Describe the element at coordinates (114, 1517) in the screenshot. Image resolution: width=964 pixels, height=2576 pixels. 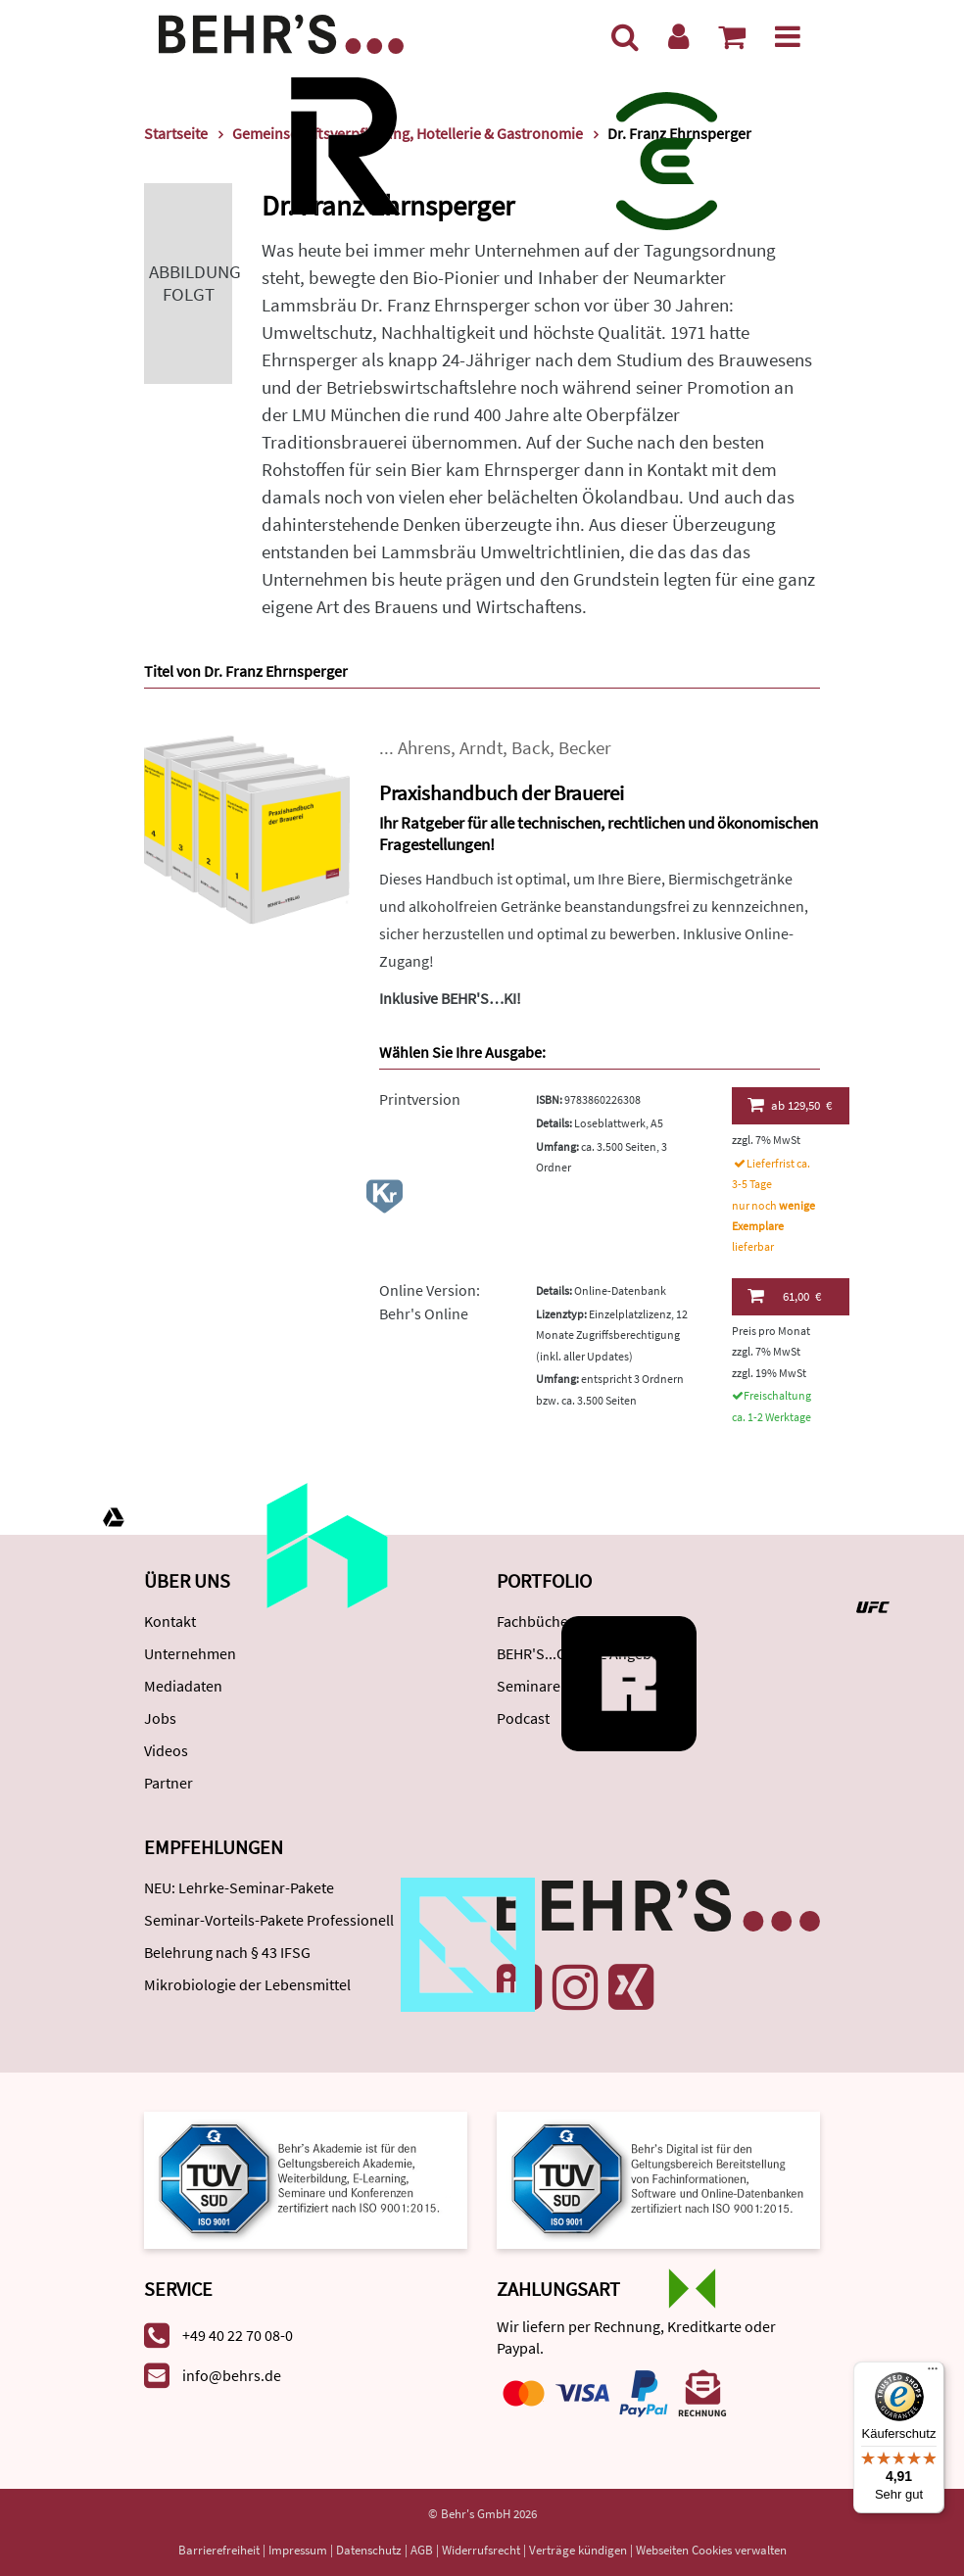
I see `open Google Drive` at that location.